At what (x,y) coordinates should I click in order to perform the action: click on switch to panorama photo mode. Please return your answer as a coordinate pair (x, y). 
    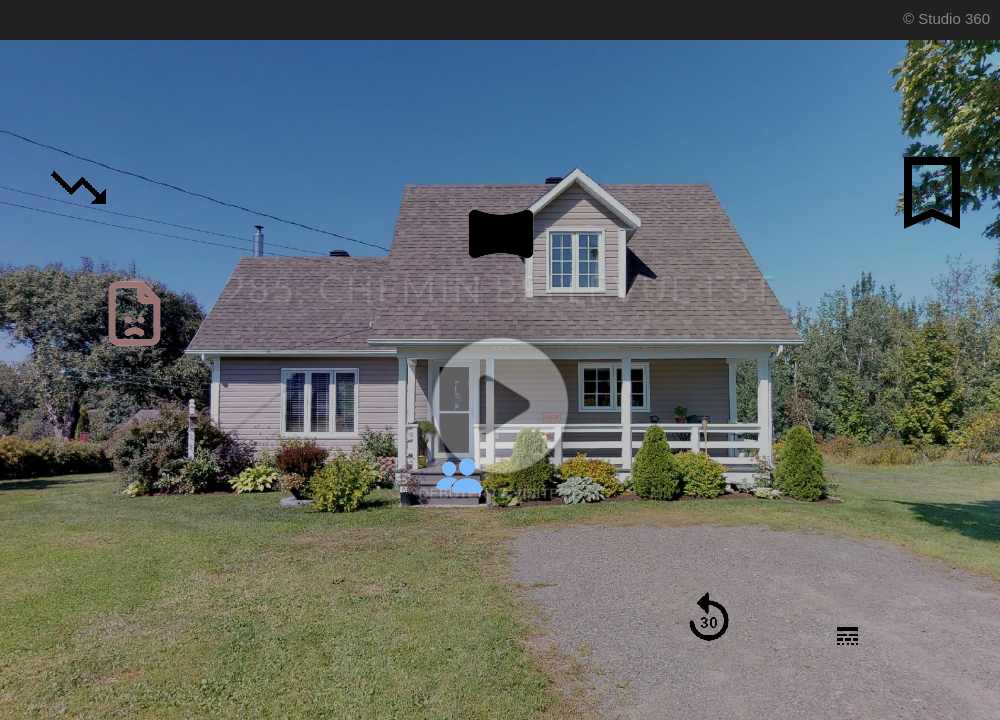
    Looking at the image, I should click on (501, 234).